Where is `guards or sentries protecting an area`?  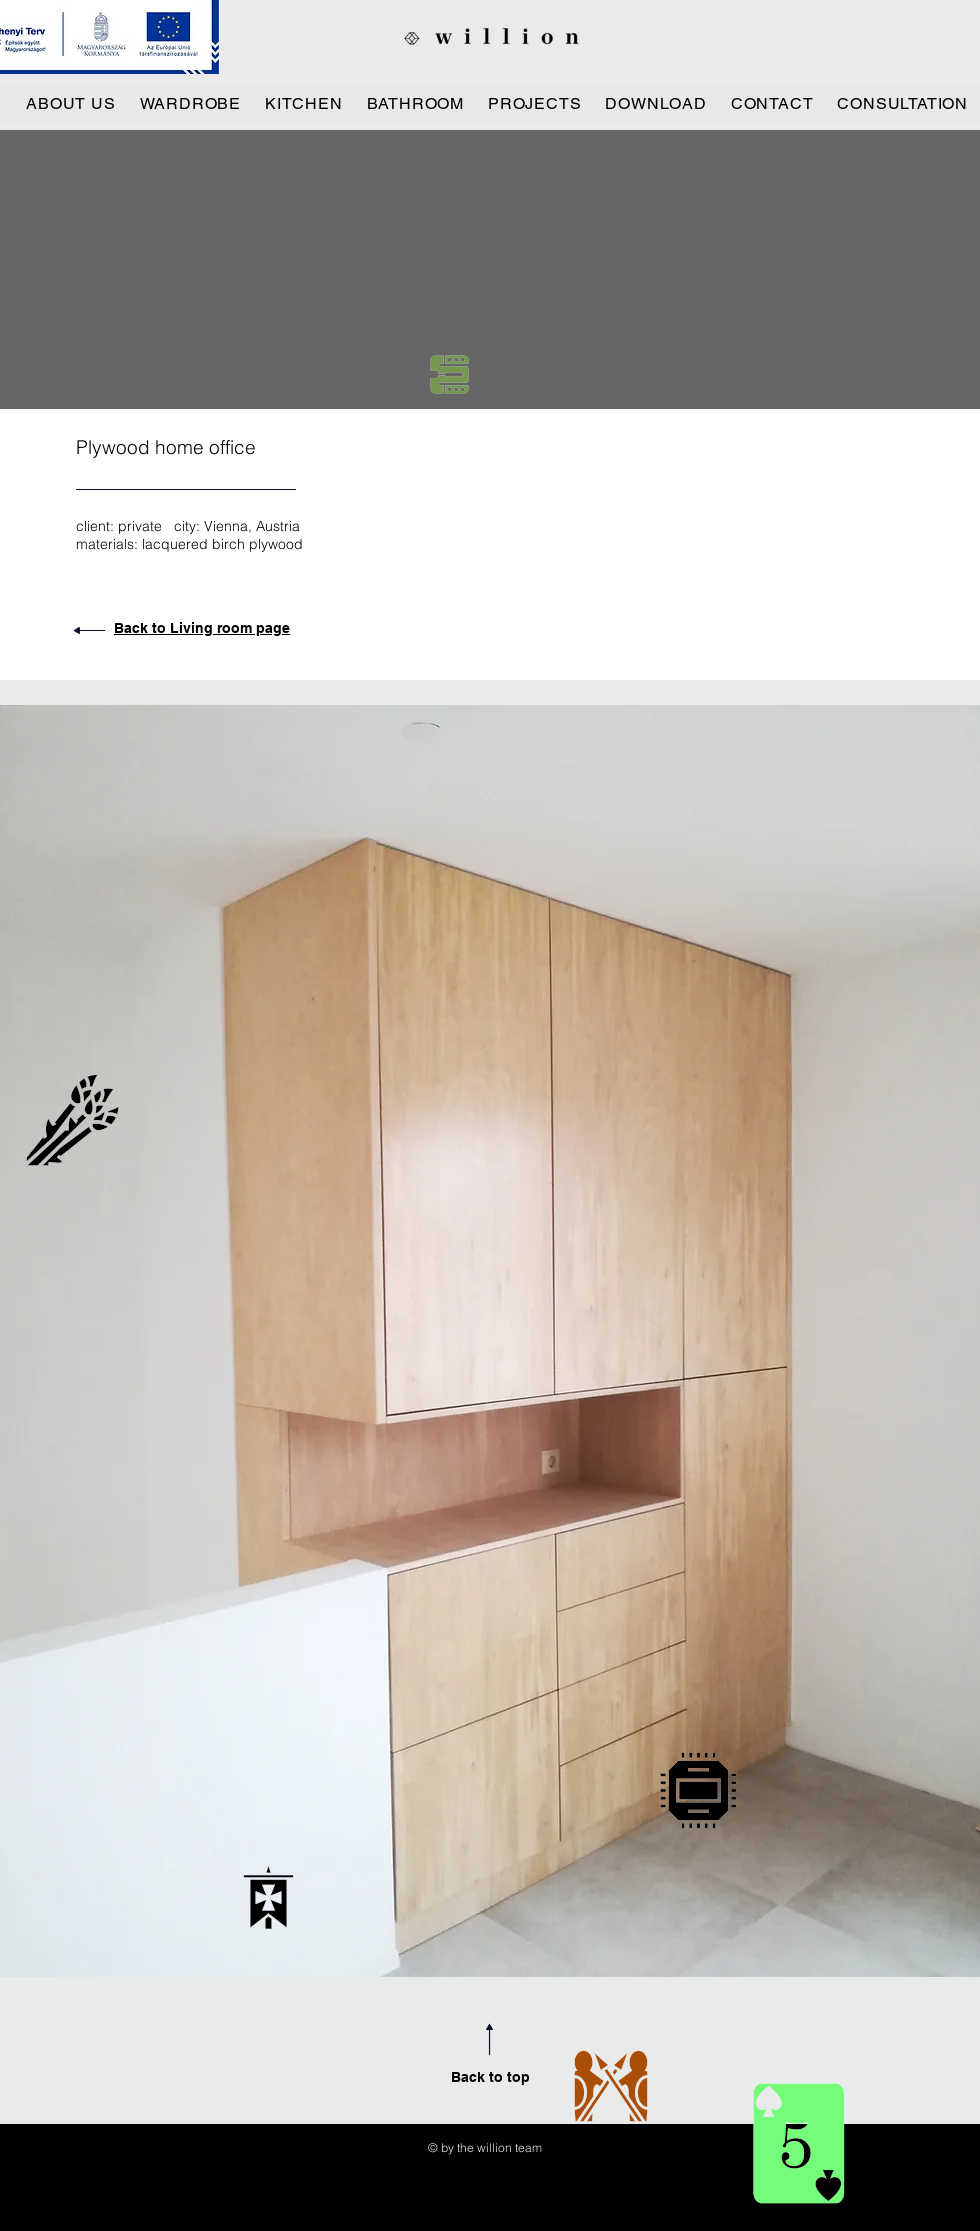 guards or sentries protecting an area is located at coordinates (611, 2085).